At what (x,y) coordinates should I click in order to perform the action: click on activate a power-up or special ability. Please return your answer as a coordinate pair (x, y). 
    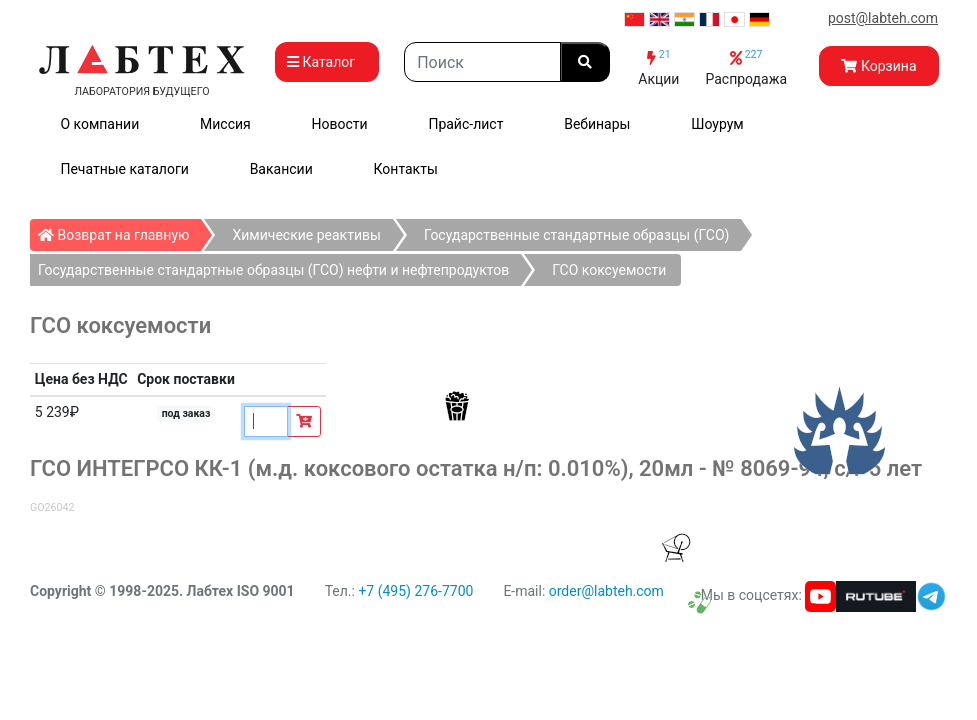
    Looking at the image, I should click on (839, 429).